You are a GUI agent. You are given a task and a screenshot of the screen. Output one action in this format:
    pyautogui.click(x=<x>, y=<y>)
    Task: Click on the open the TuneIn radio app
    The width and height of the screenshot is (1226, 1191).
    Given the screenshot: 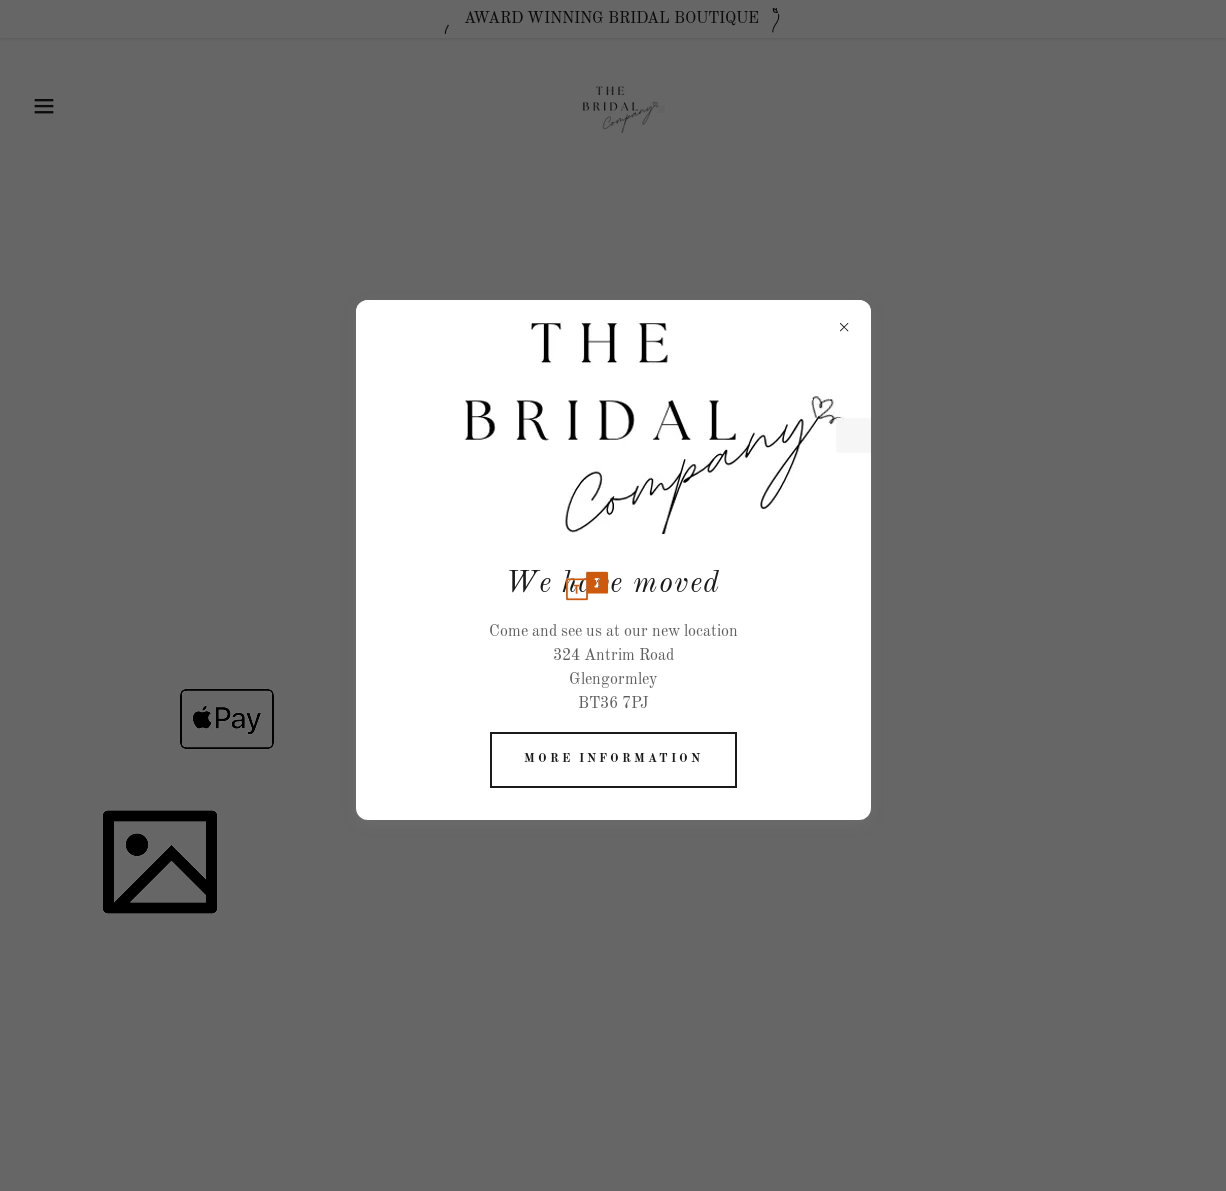 What is the action you would take?
    pyautogui.click(x=587, y=586)
    